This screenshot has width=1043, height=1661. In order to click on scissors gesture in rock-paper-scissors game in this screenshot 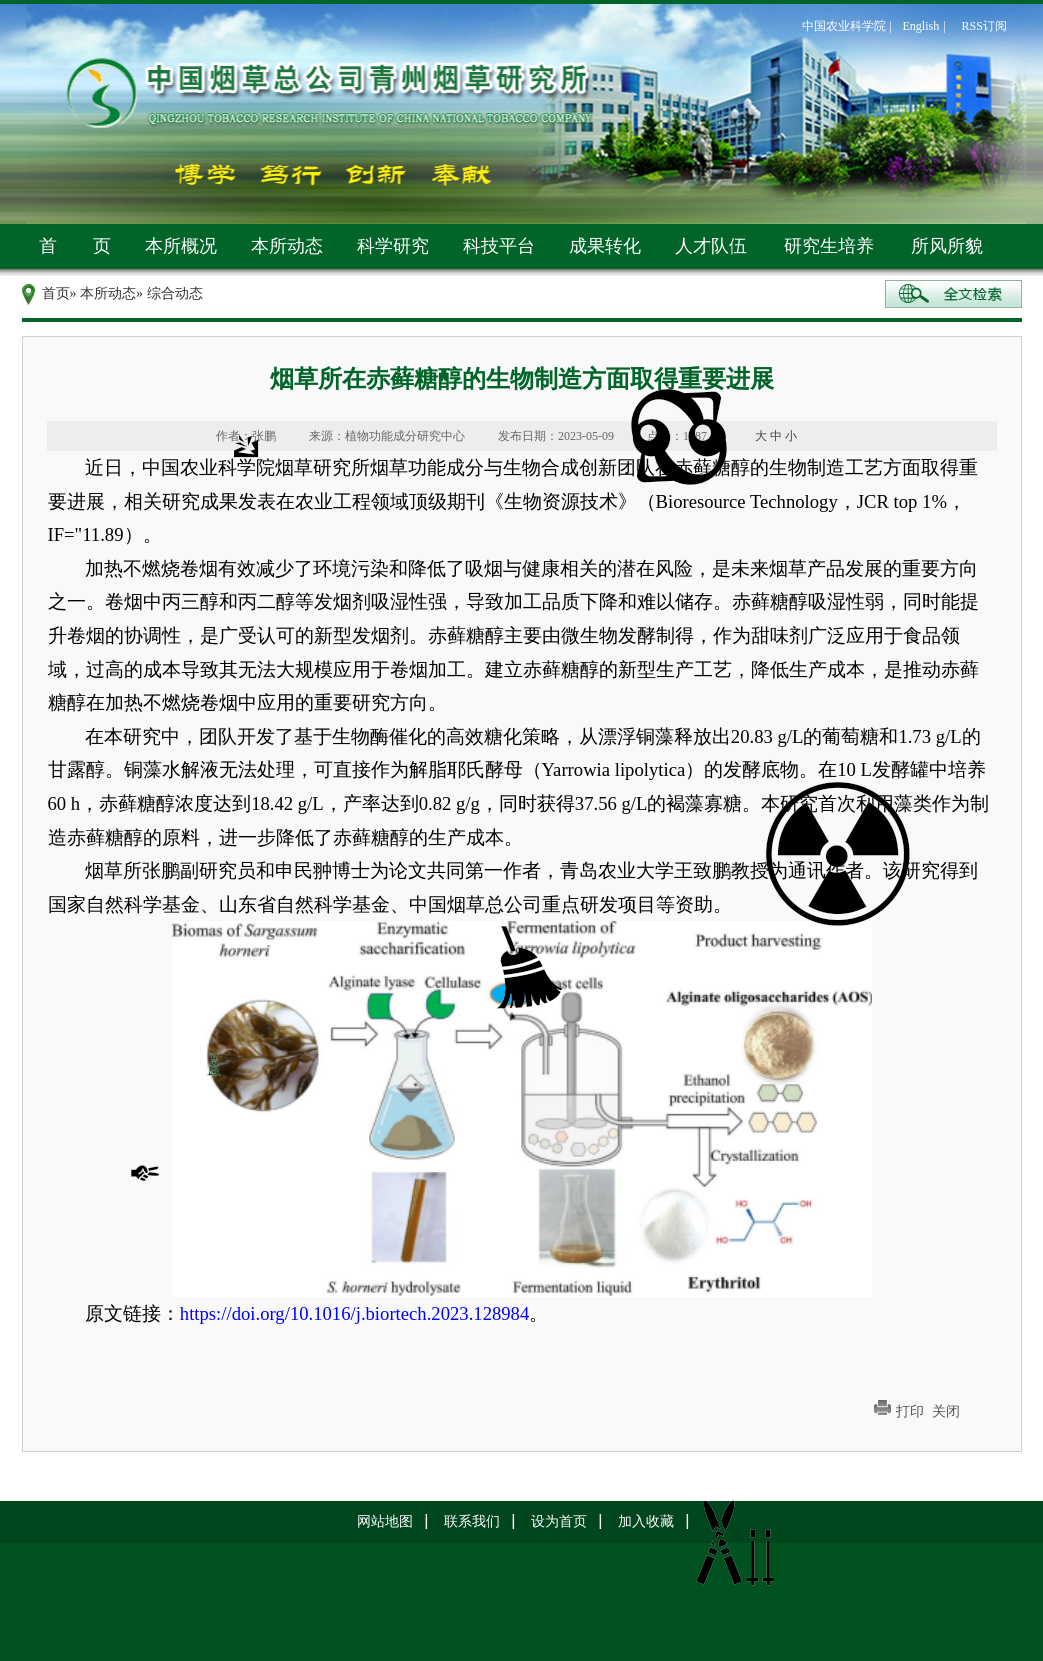, I will do `click(145, 1171)`.